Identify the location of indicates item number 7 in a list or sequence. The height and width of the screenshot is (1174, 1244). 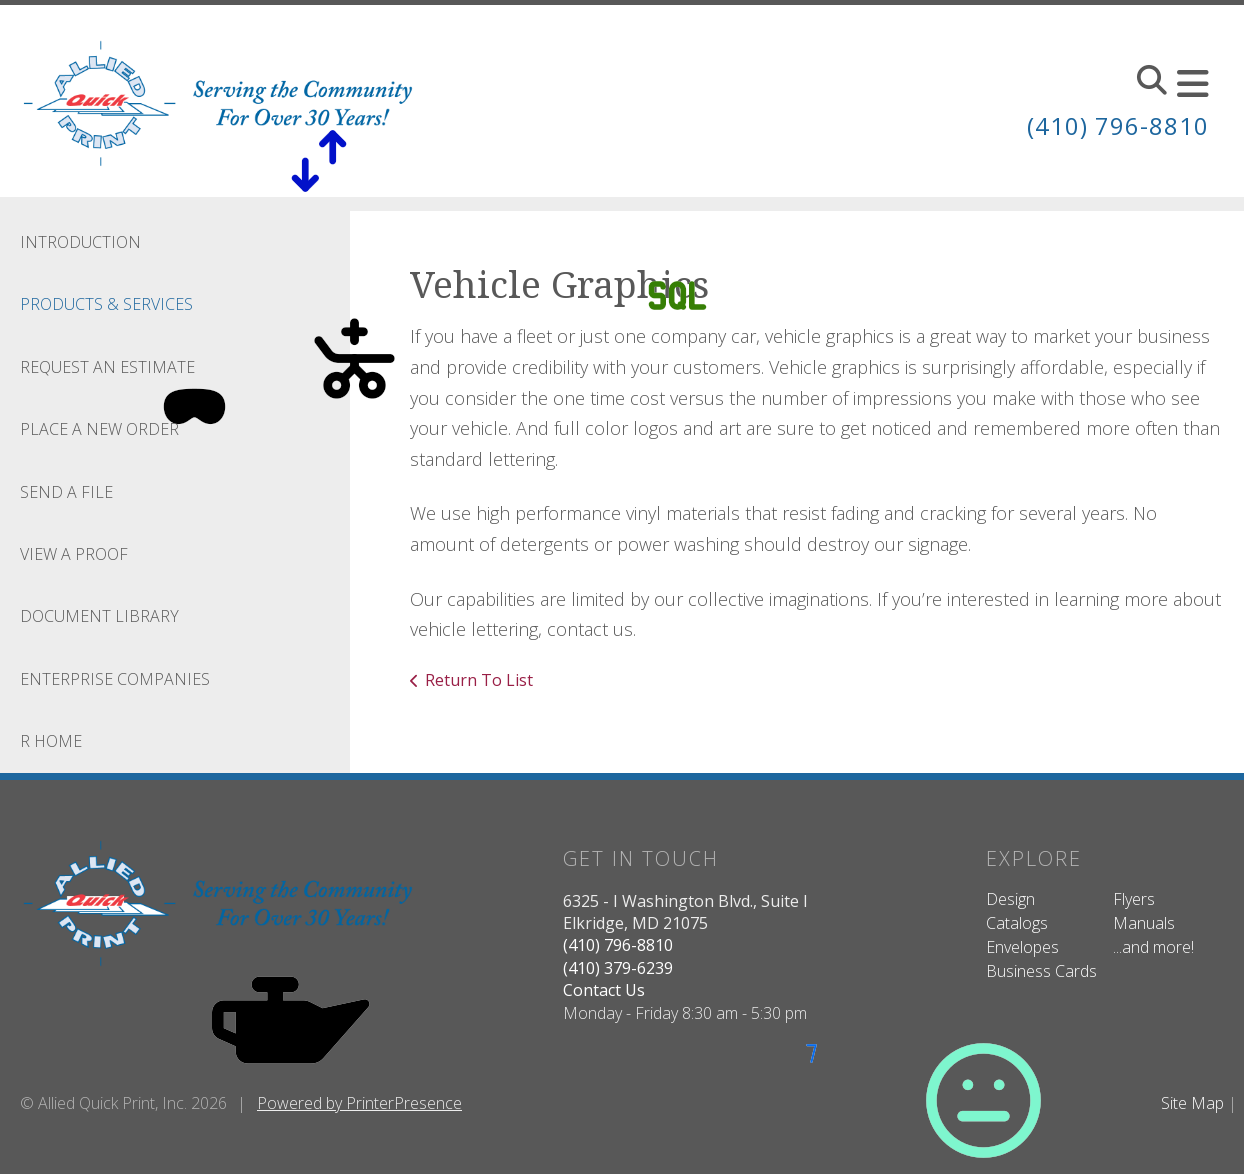
(811, 1053).